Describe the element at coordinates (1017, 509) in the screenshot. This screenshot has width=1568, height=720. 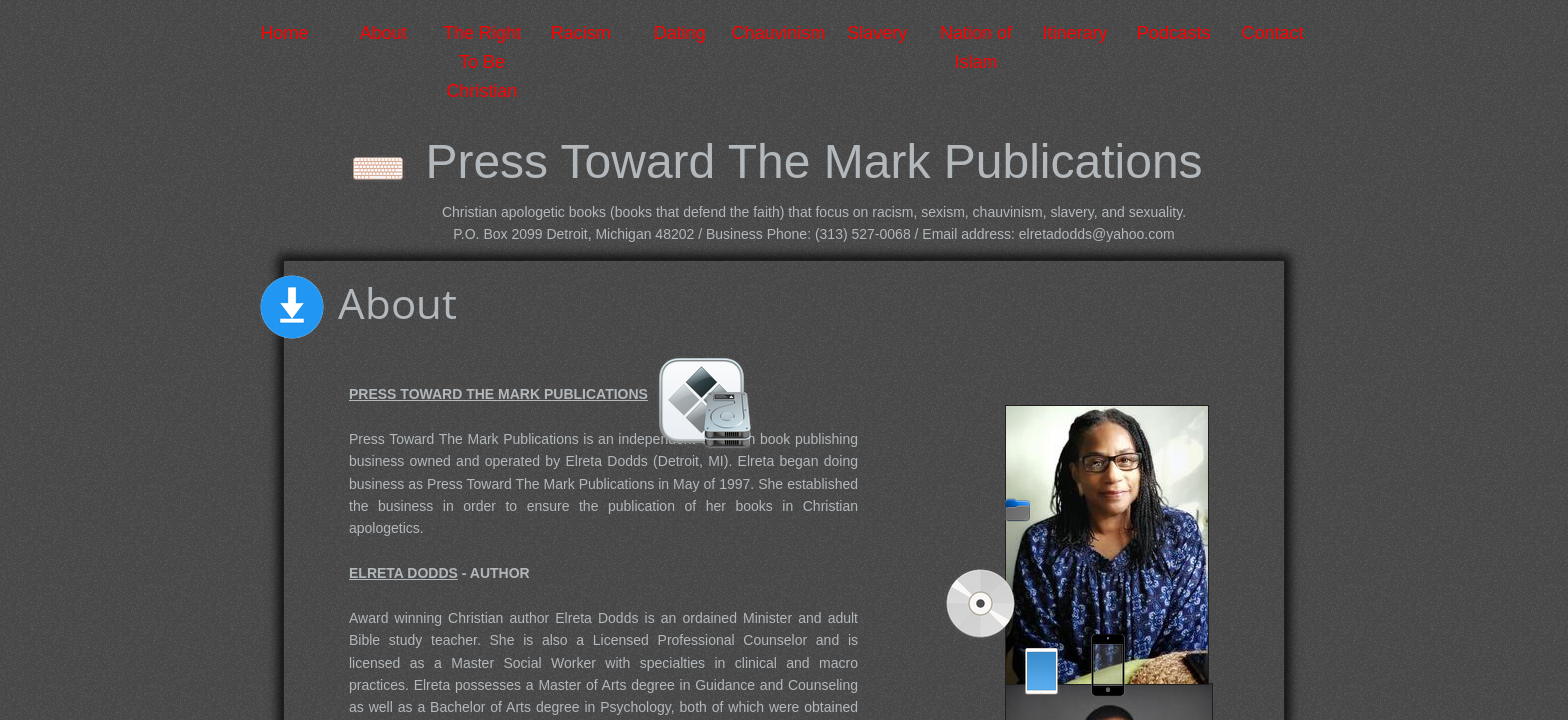
I see `indicates an open or expanded folder` at that location.